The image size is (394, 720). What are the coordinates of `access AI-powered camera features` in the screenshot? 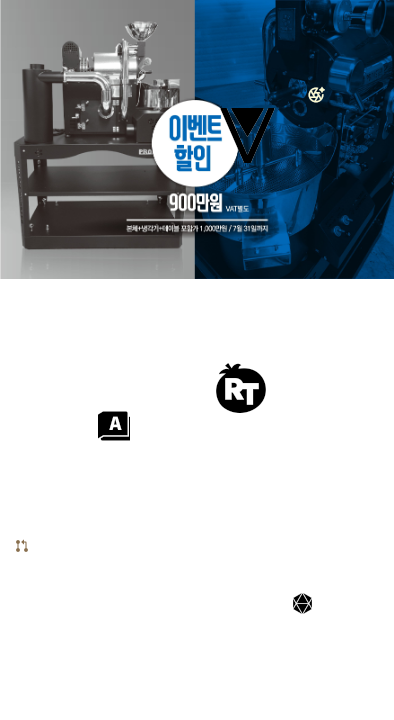 It's located at (316, 95).